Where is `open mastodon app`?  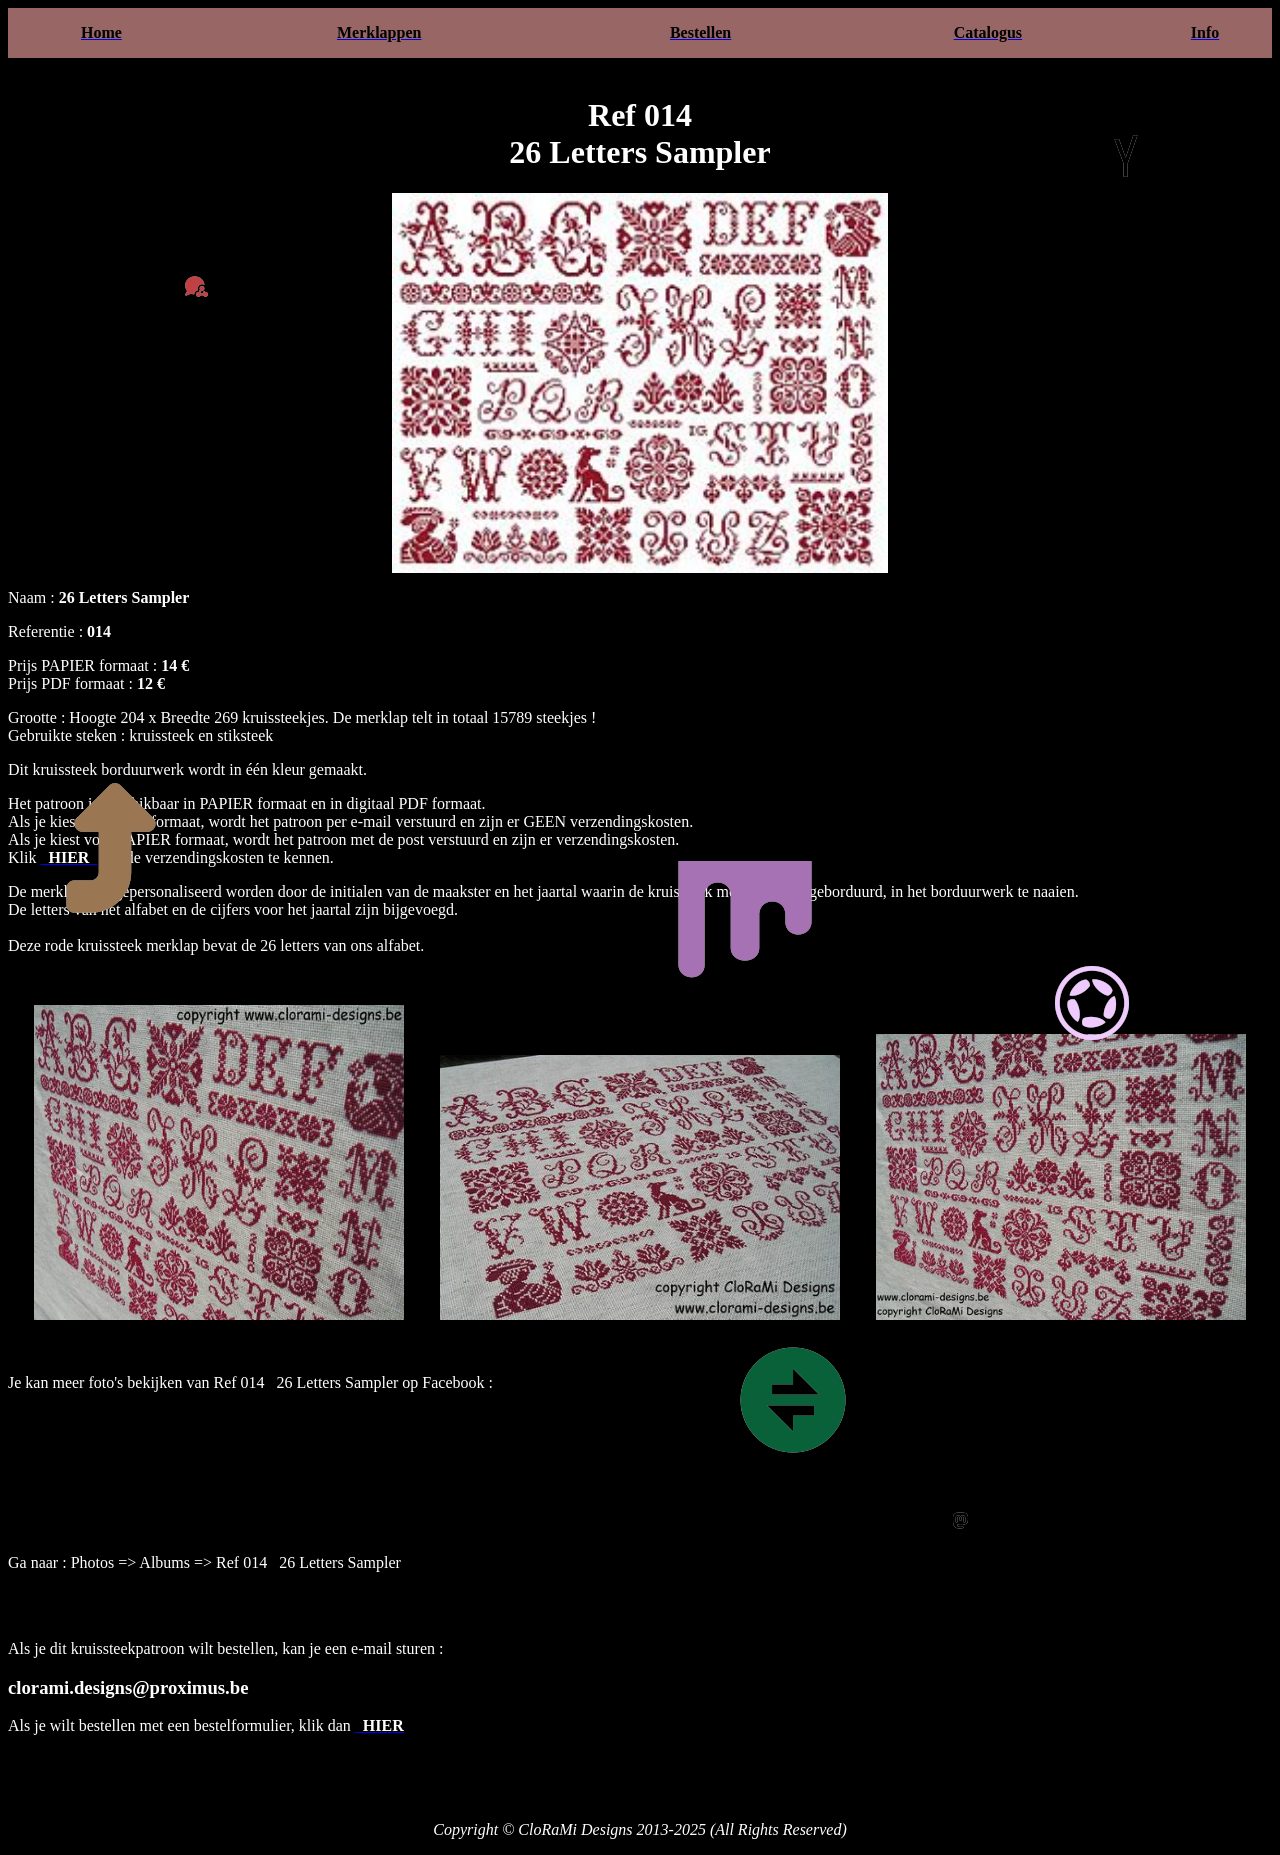 open mastodon app is located at coordinates (960, 1520).